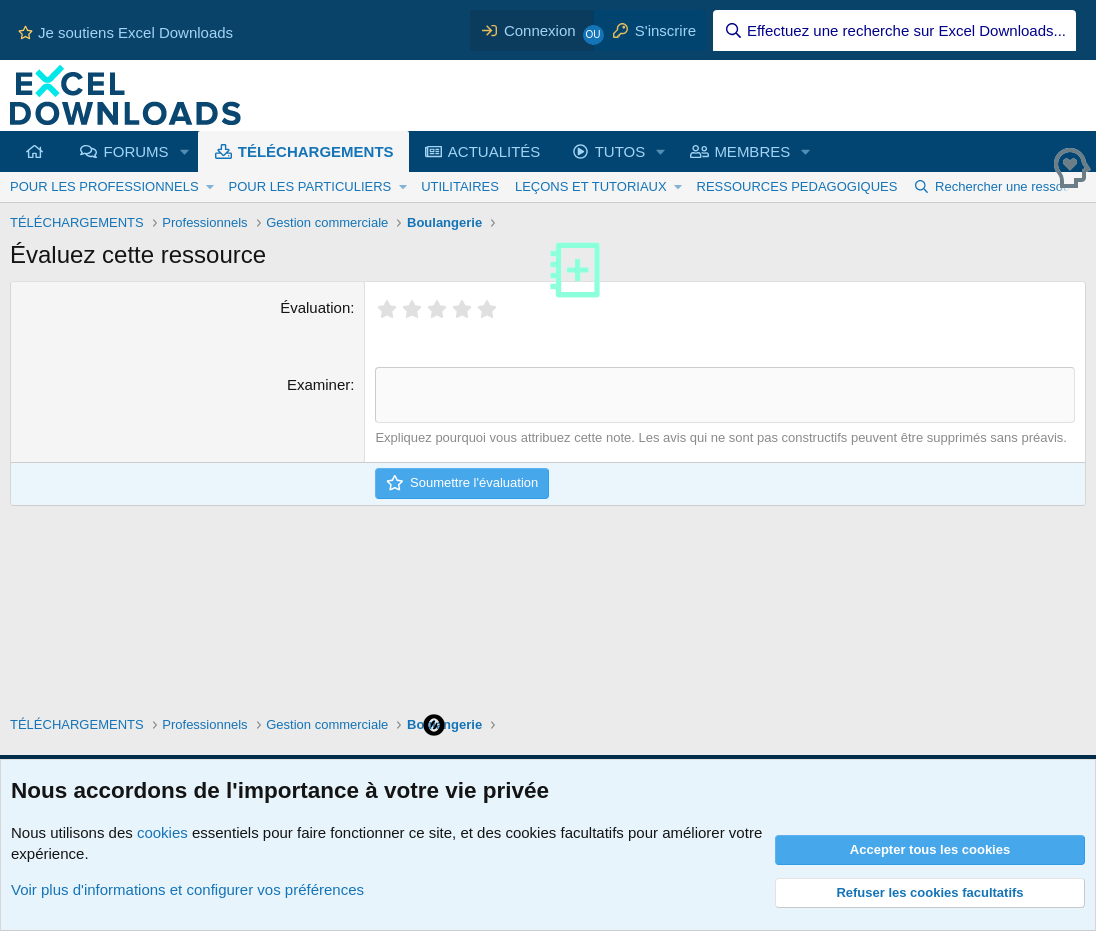 Image resolution: width=1096 pixels, height=931 pixels. I want to click on access health records or medical history, so click(575, 270).